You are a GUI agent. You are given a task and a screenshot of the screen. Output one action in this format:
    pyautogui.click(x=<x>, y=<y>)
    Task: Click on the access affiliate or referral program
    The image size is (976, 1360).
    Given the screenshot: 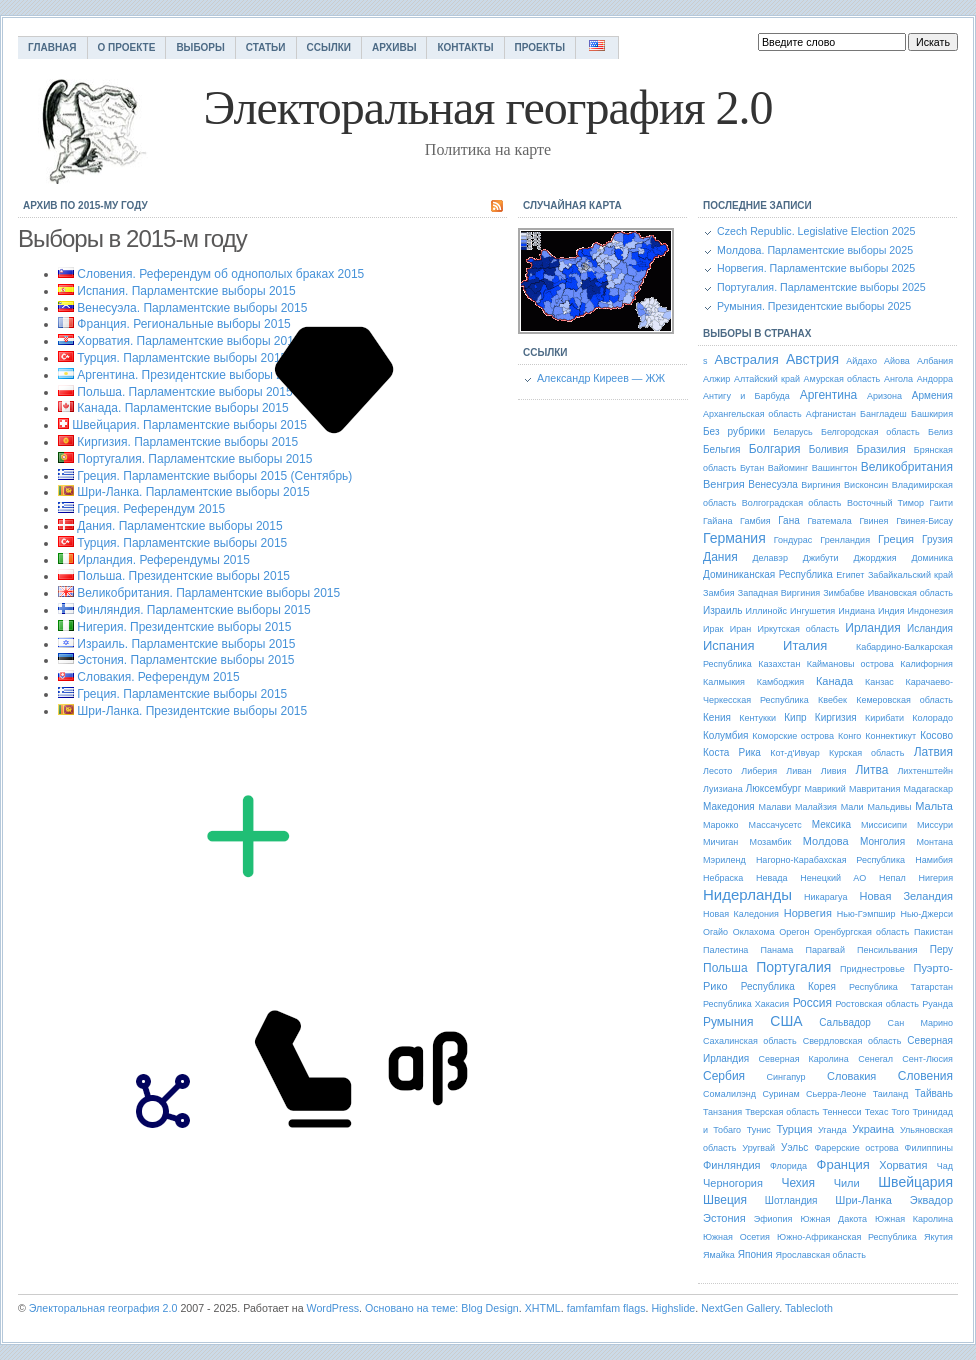 What is the action you would take?
    pyautogui.click(x=163, y=1101)
    